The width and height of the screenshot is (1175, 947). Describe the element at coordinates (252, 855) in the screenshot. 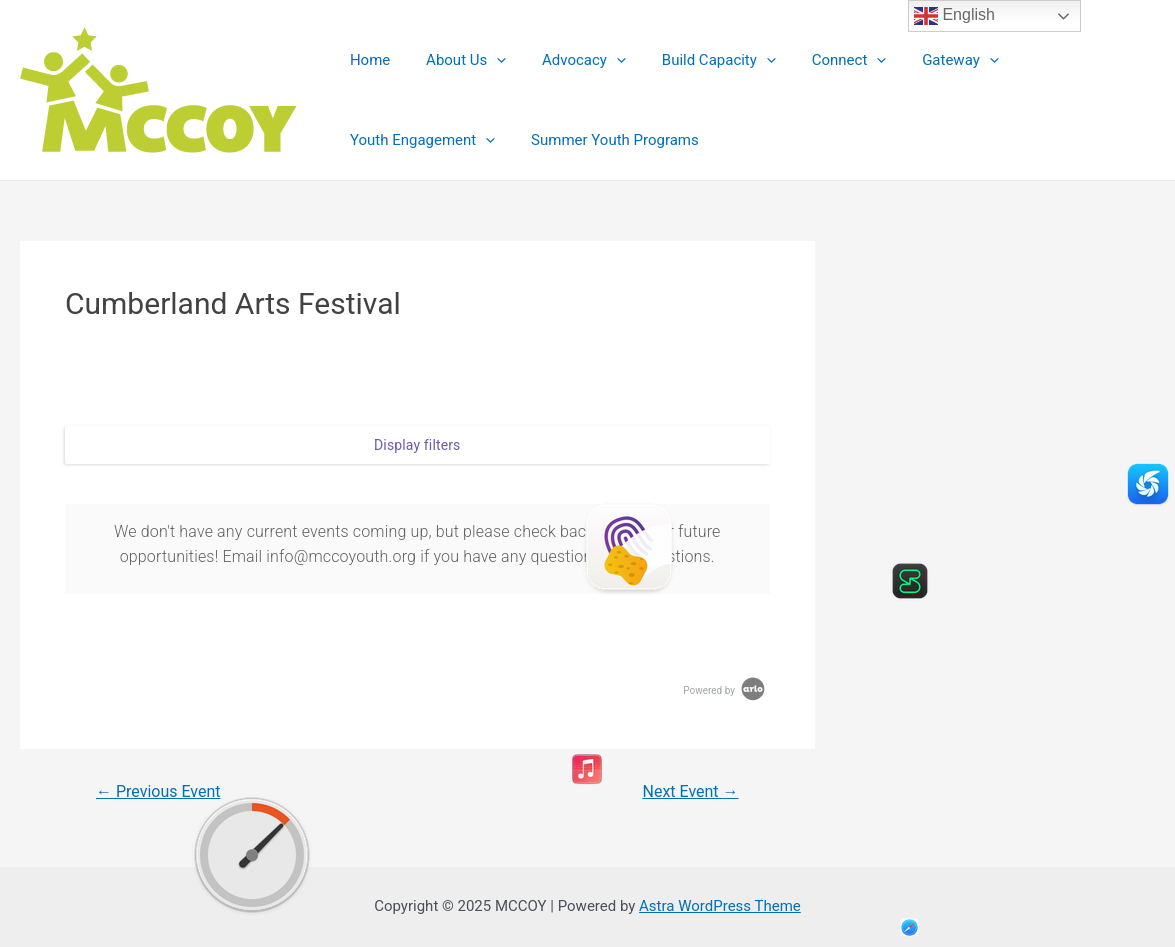

I see `open sysprof system profiler application` at that location.